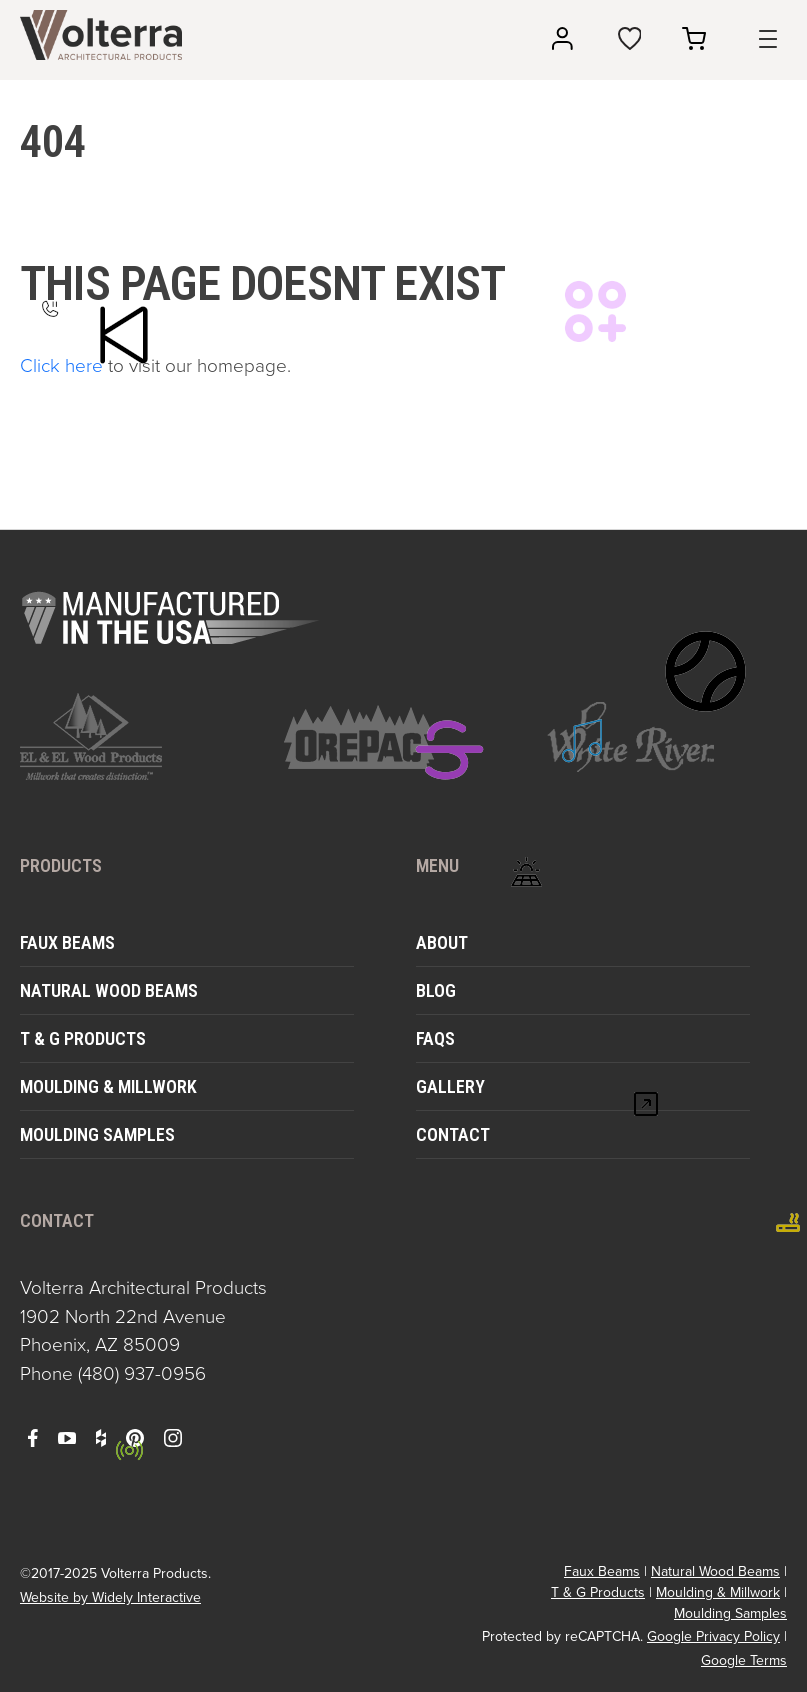  Describe the element at coordinates (705, 671) in the screenshot. I see `access tennis or racquet sports content` at that location.